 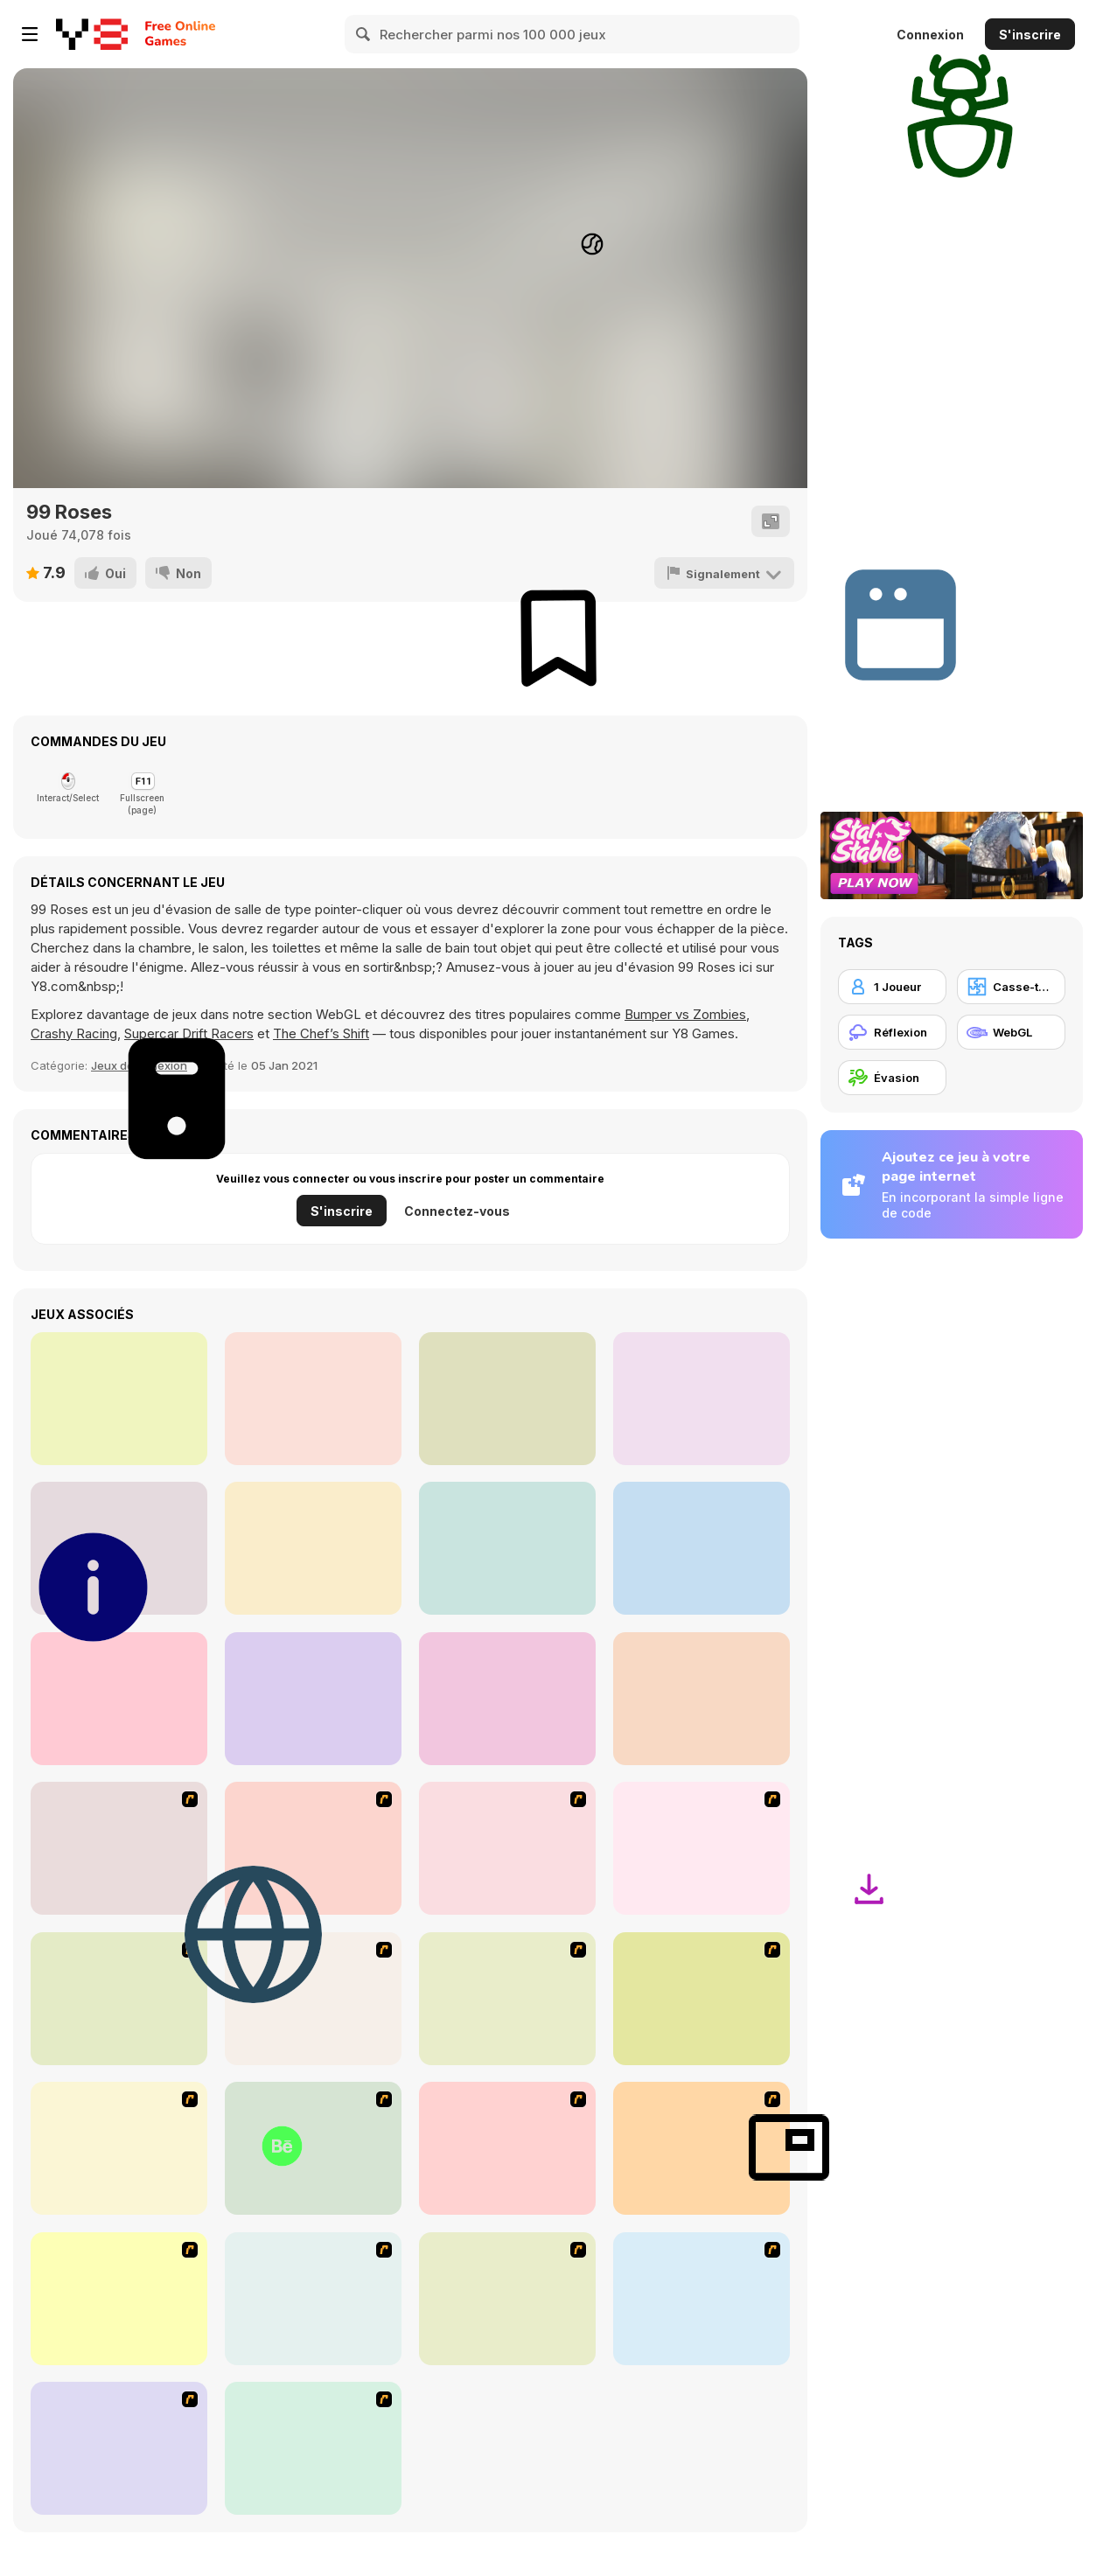 What do you see at coordinates (592, 244) in the screenshot?
I see `switch to global or worldwide view` at bounding box center [592, 244].